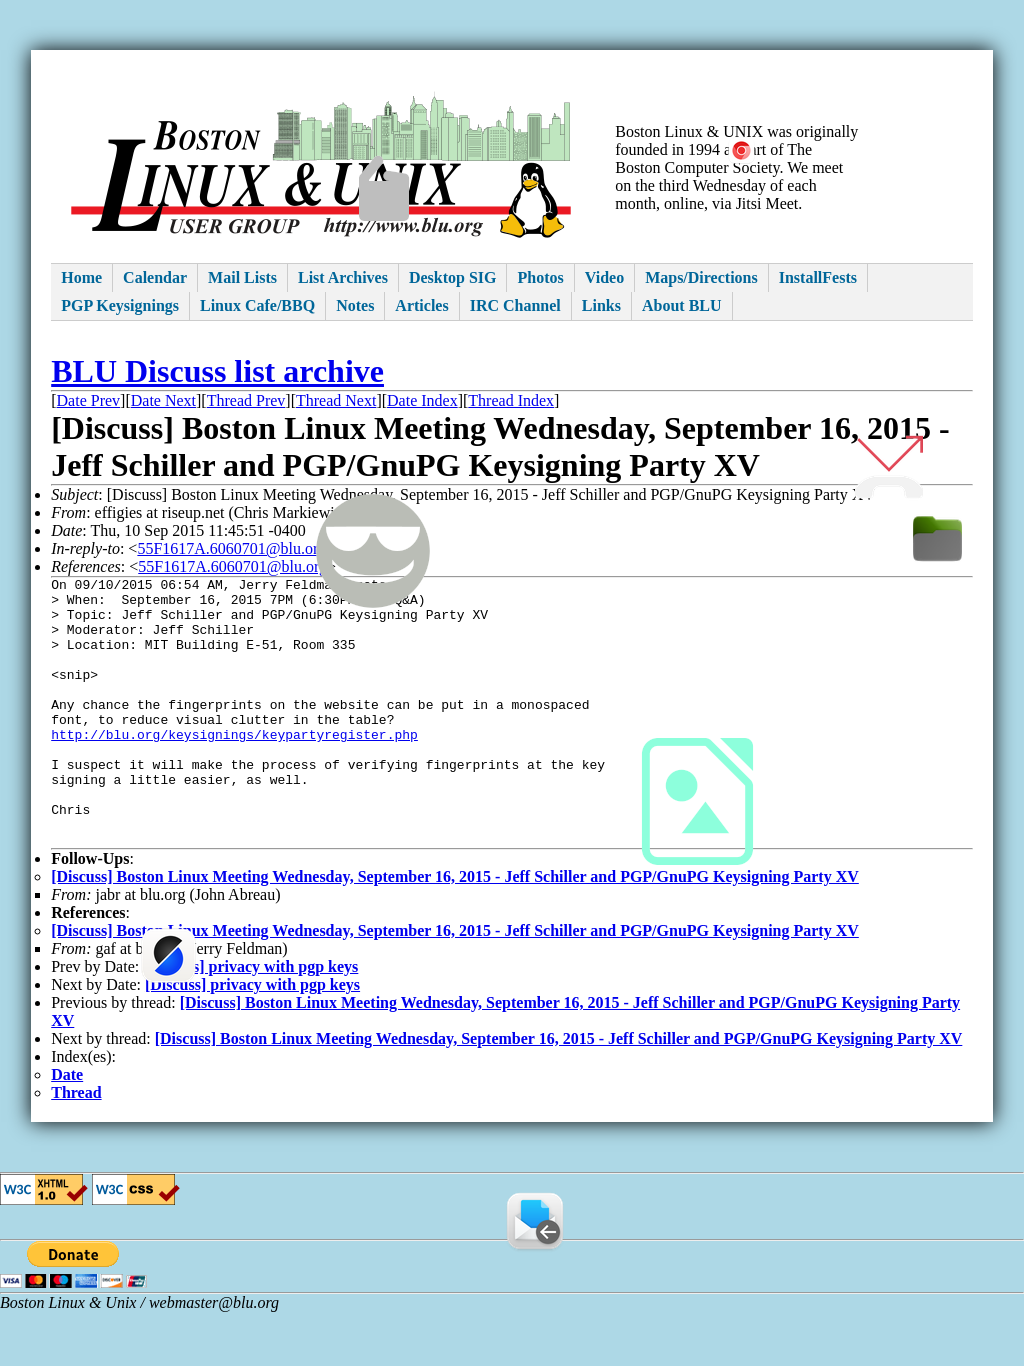 This screenshot has height=1366, width=1024. I want to click on install new software or application, so click(384, 181).